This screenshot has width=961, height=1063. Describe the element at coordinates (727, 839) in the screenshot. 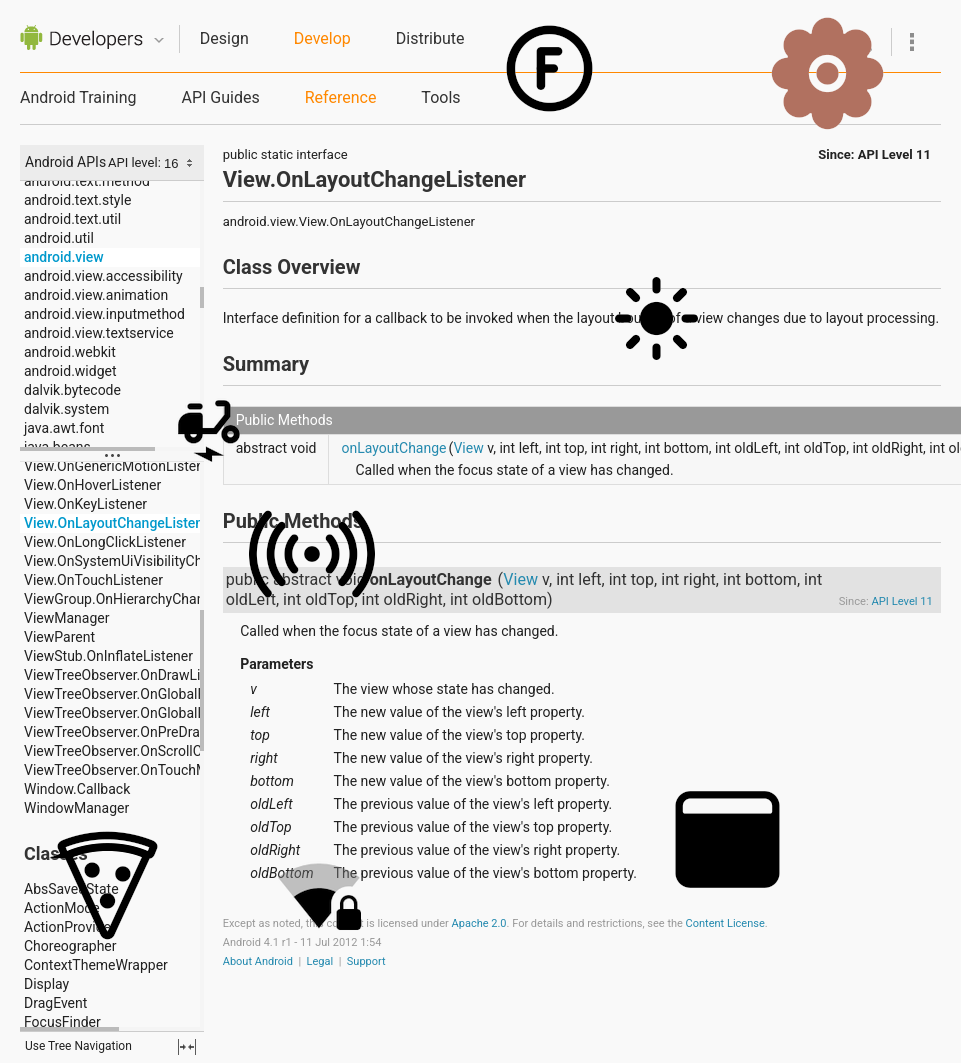

I see `open browser or web view` at that location.